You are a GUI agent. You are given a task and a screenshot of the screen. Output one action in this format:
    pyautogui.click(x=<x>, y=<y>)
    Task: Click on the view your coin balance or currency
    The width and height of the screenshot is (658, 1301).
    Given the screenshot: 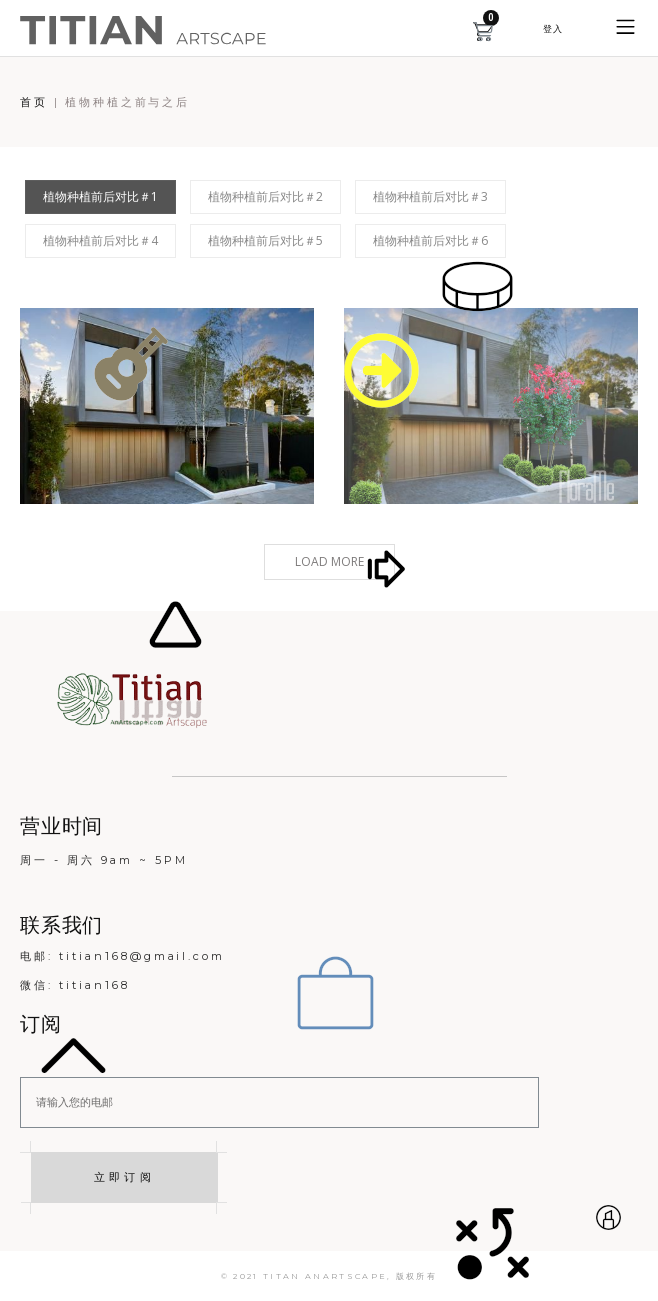 What is the action you would take?
    pyautogui.click(x=477, y=286)
    